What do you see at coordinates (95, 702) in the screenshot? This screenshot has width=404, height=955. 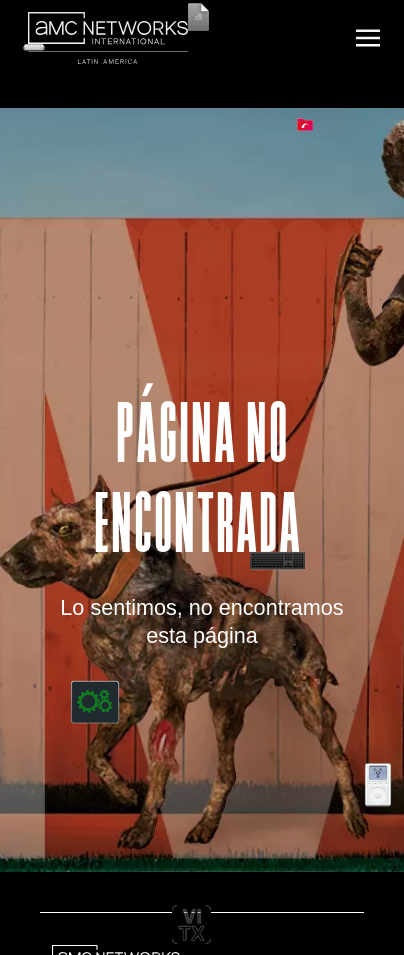 I see `run an iTerm2 automation script` at bounding box center [95, 702].